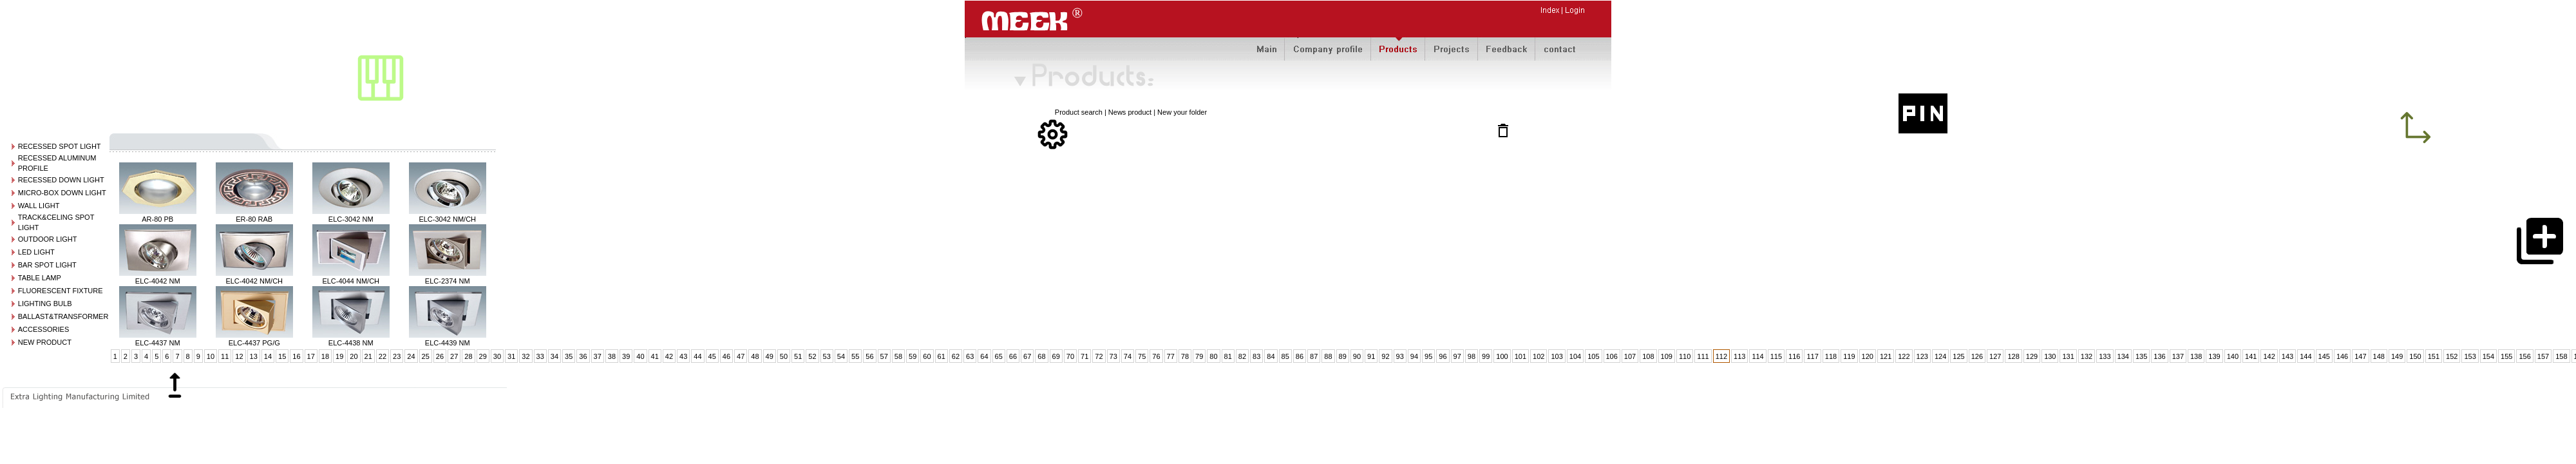 Image resolution: width=2576 pixels, height=464 pixels. What do you see at coordinates (1923, 113) in the screenshot?
I see `indicates PIN code entry required` at bounding box center [1923, 113].